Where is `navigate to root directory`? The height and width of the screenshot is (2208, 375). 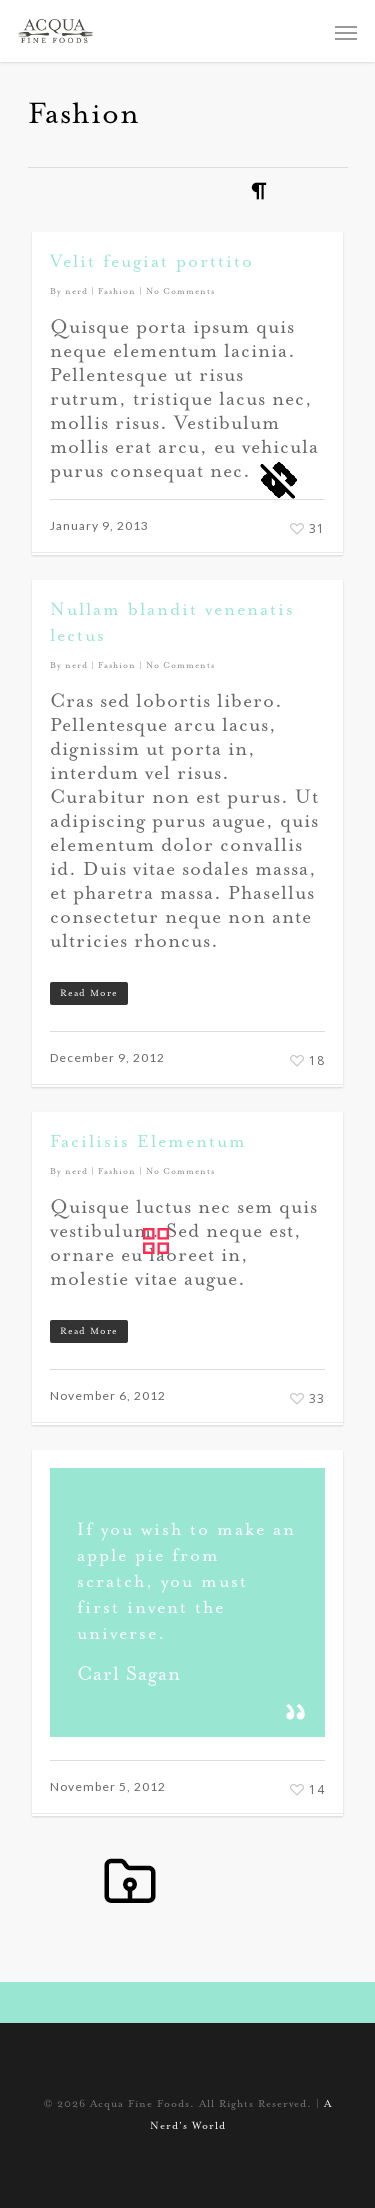 navigate to root directory is located at coordinates (130, 1882).